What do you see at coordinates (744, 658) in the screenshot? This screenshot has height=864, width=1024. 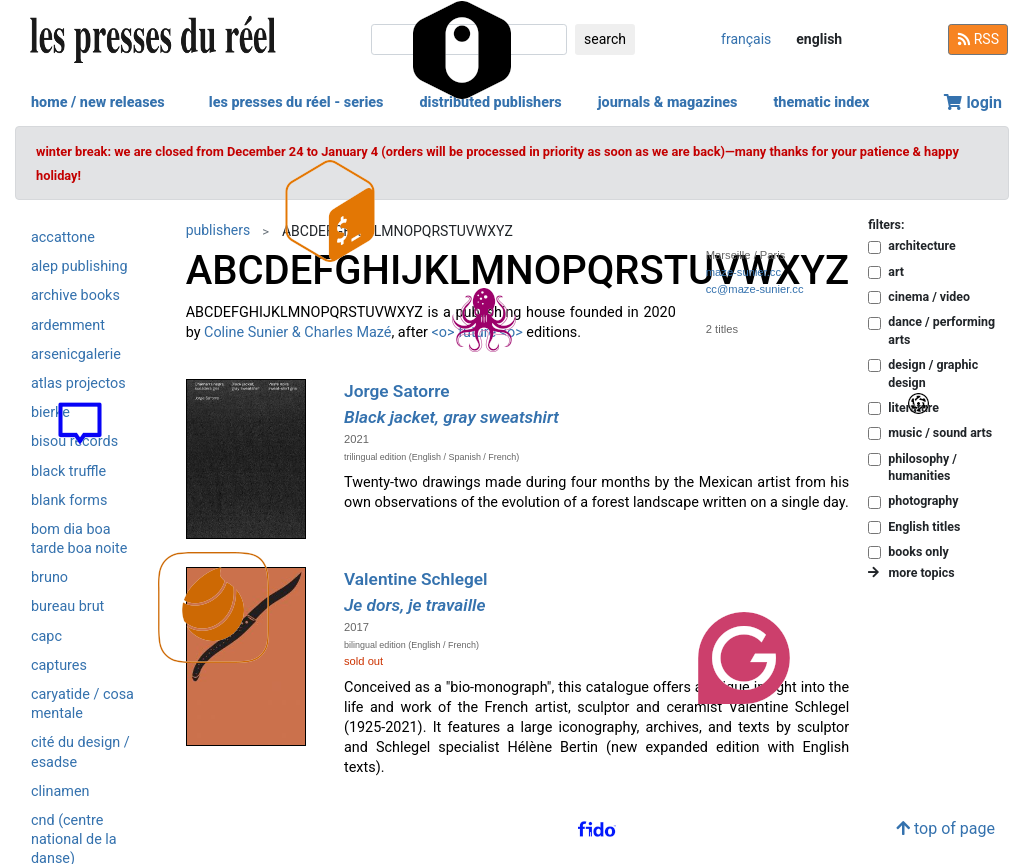 I see `open Grammarly writing assistant` at bounding box center [744, 658].